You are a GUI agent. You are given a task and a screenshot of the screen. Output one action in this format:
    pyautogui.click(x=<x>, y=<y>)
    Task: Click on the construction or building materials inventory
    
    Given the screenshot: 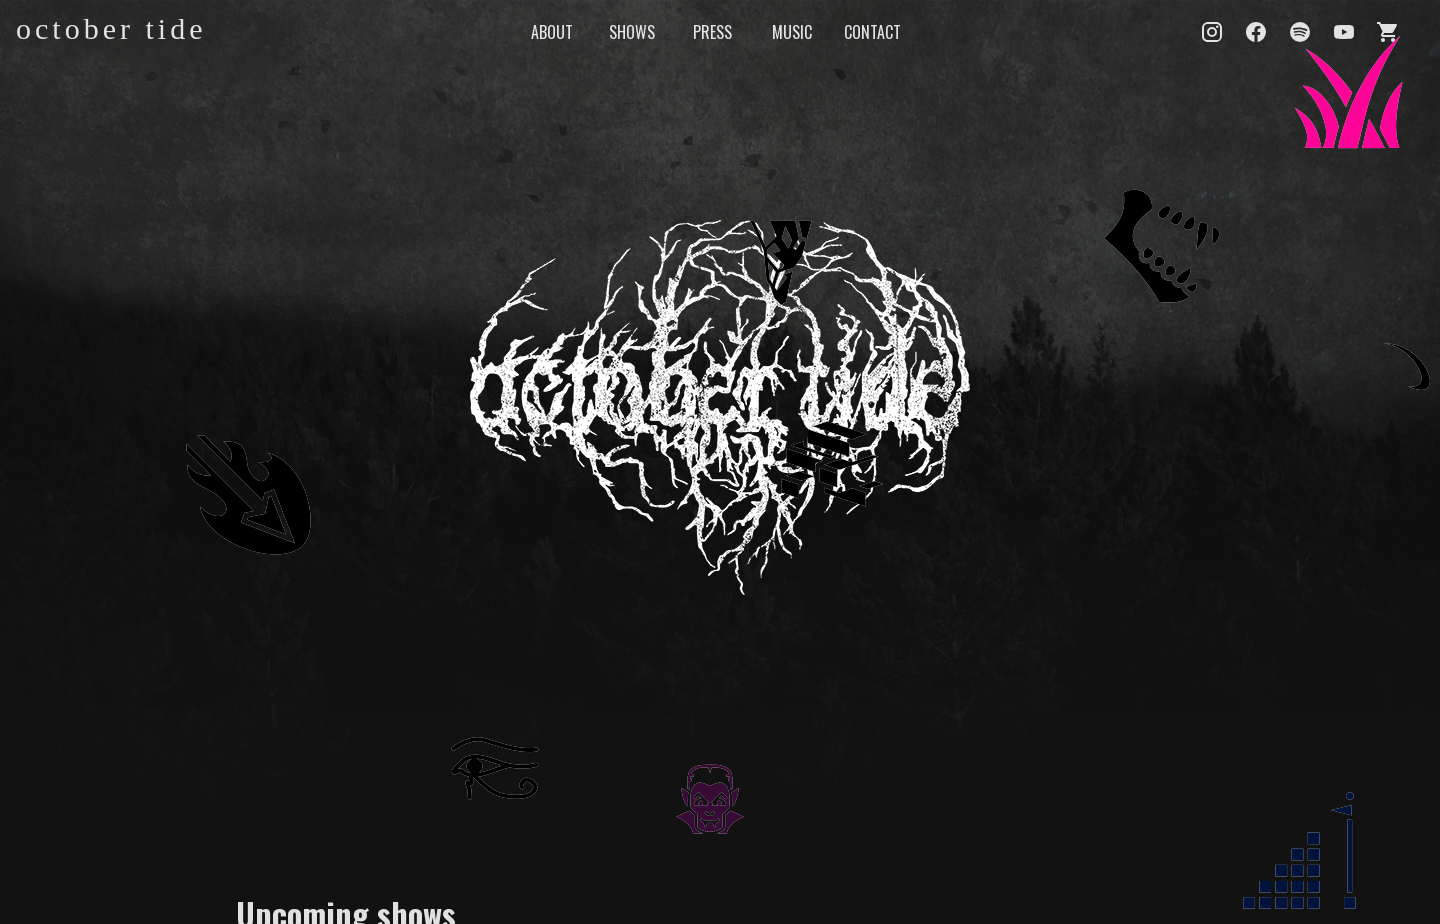 What is the action you would take?
    pyautogui.click(x=833, y=462)
    